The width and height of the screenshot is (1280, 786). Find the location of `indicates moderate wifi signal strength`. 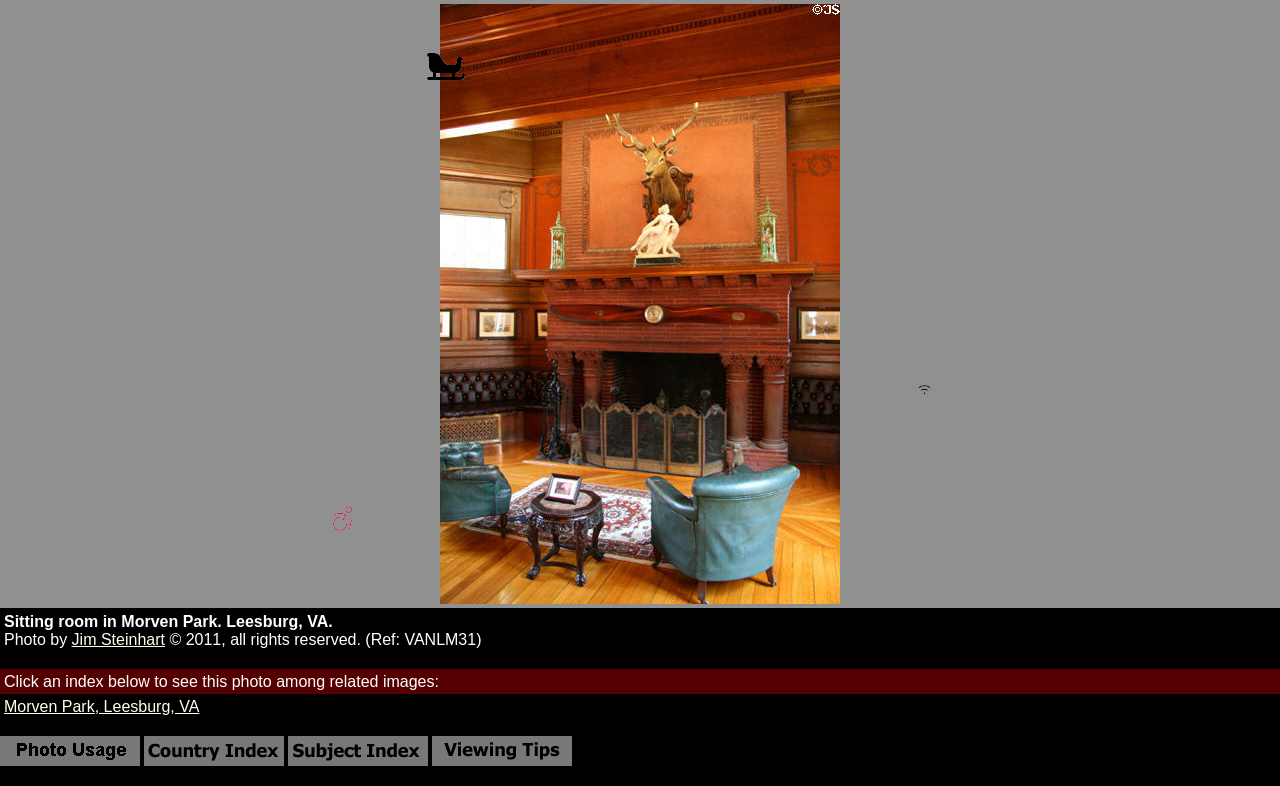

indicates moderate wifi signal strength is located at coordinates (924, 387).